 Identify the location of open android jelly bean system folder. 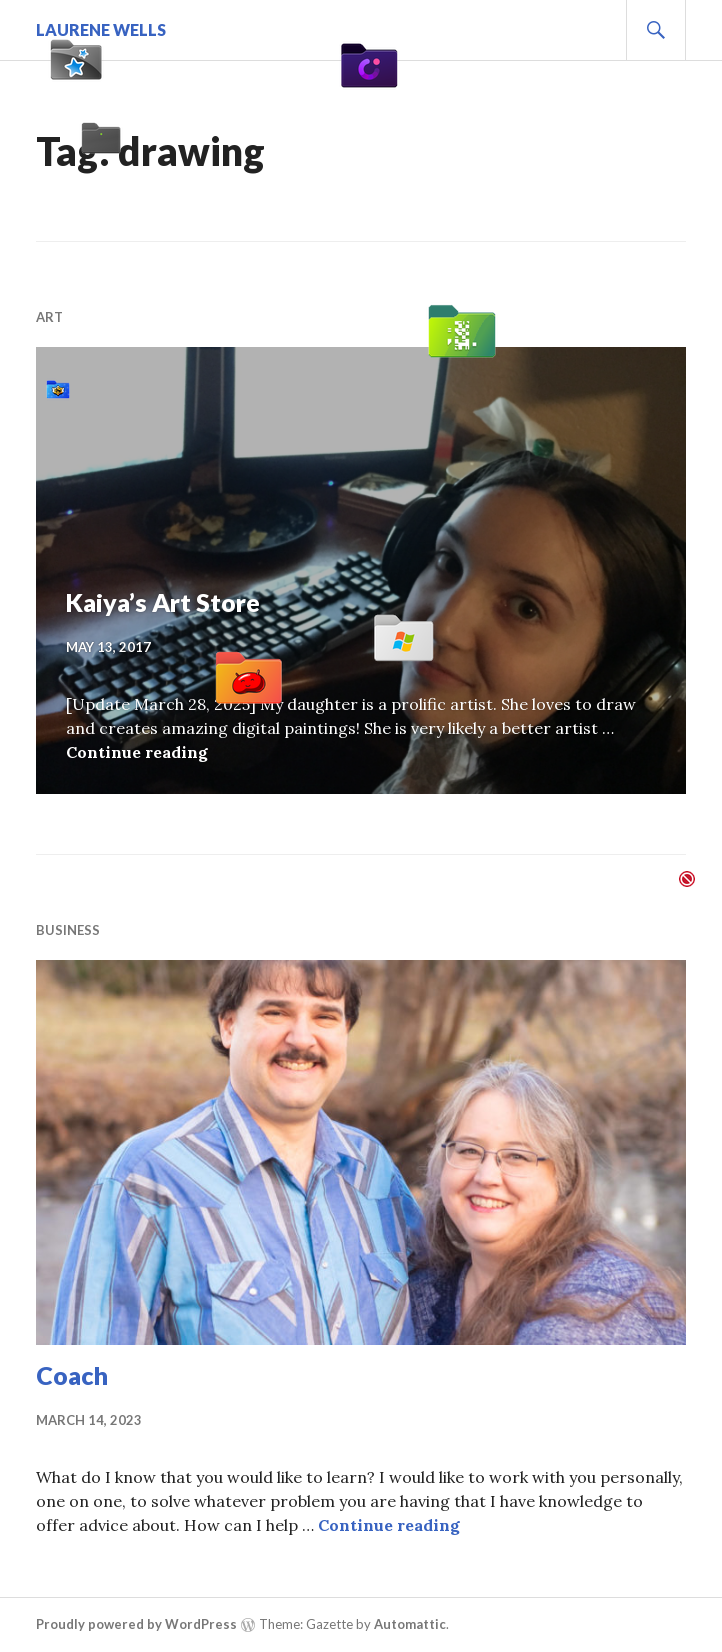
(248, 679).